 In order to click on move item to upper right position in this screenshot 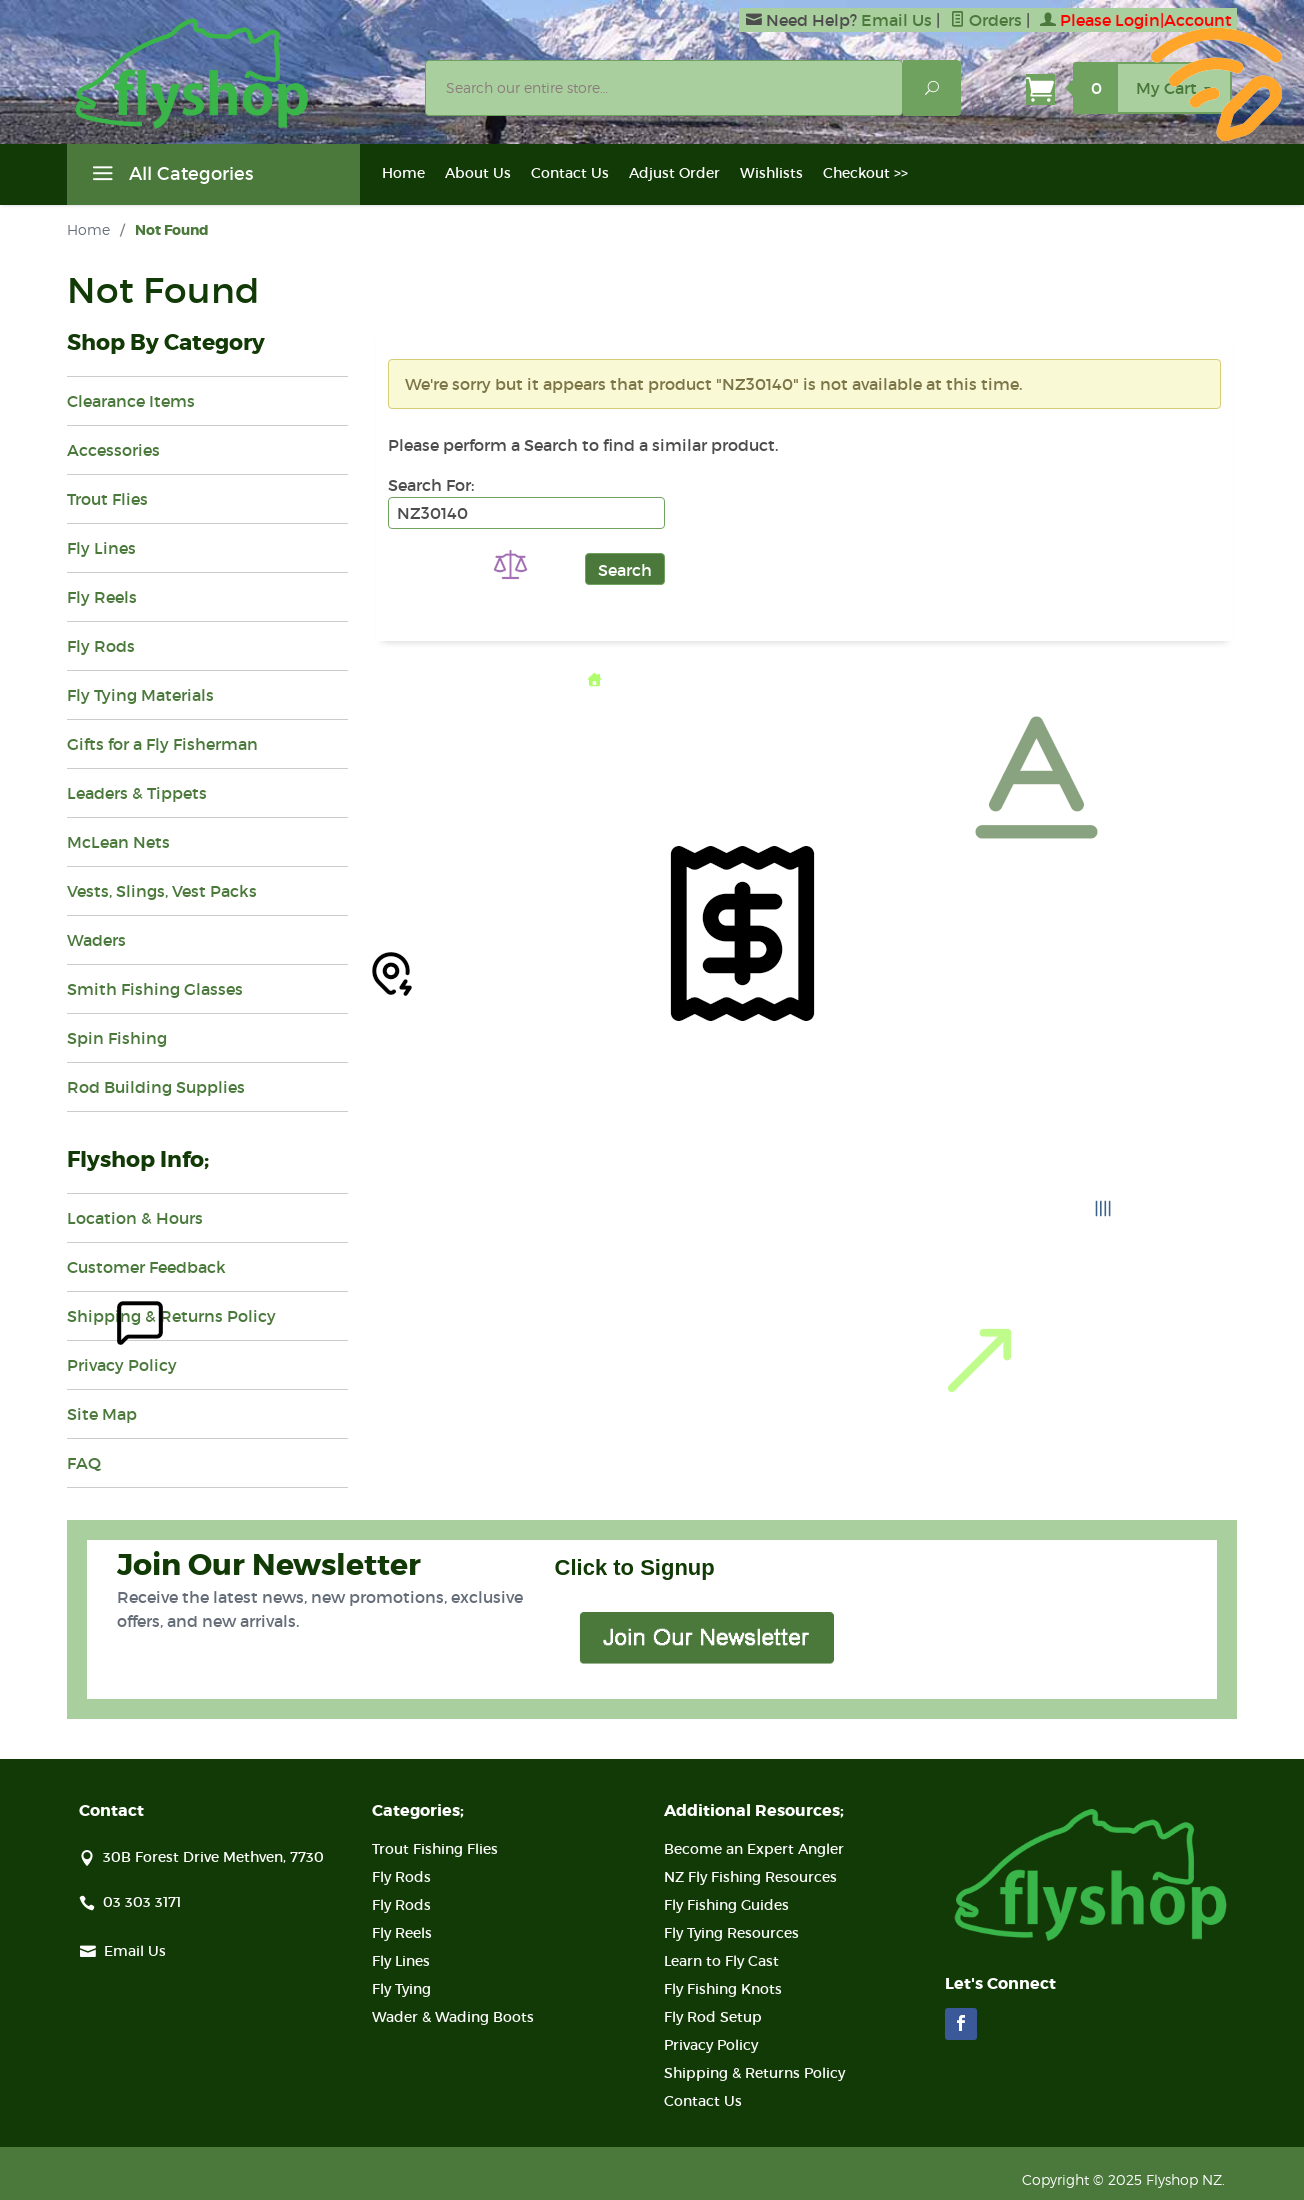, I will do `click(979, 1360)`.